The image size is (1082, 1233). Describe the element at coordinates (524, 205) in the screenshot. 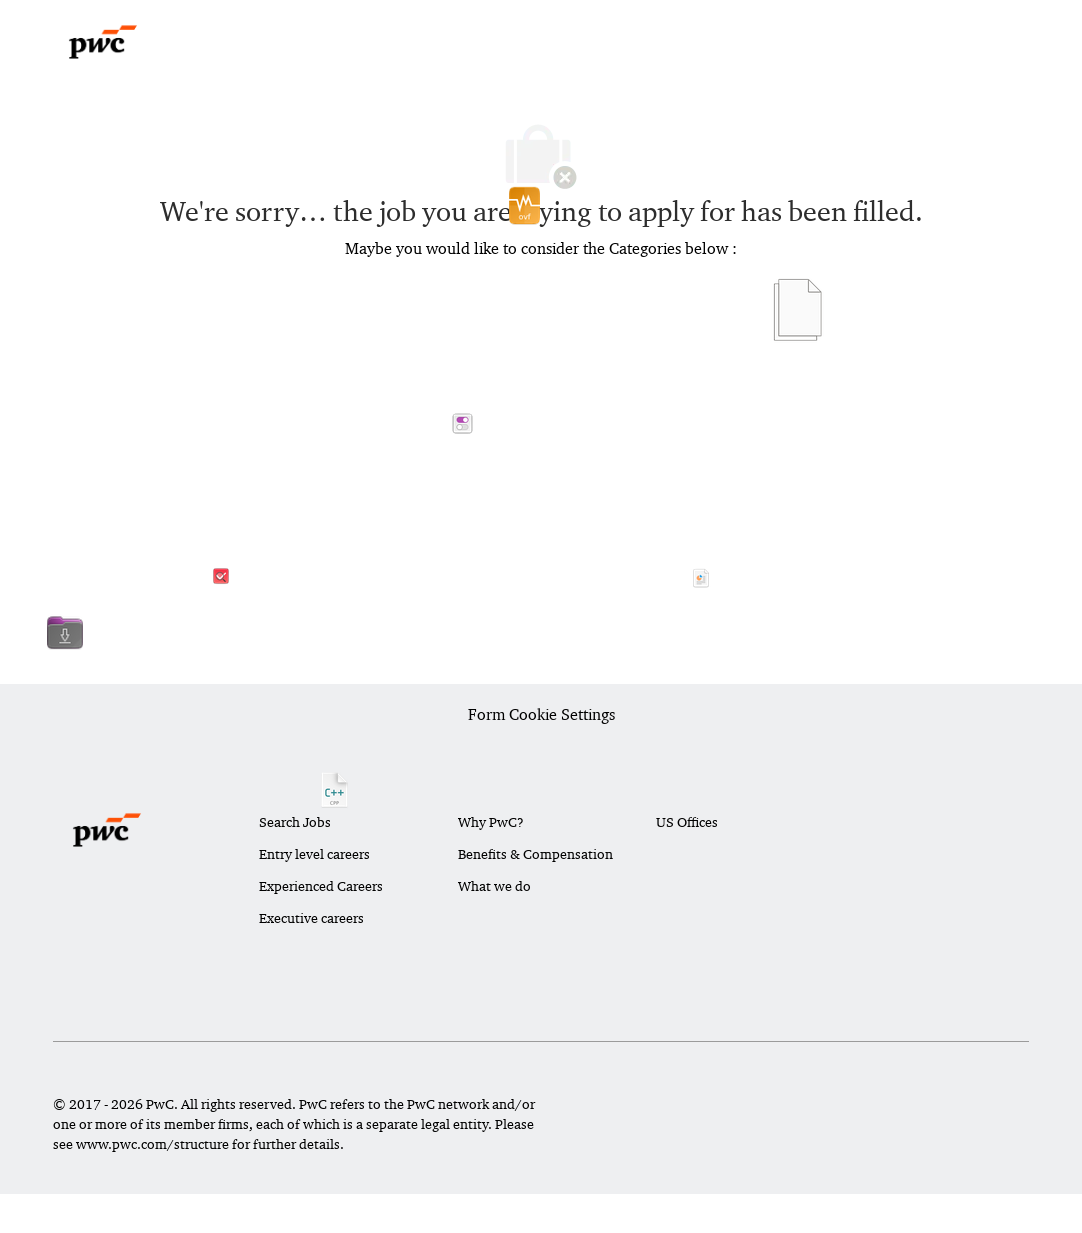

I see `open a VirtualBox appliance file` at that location.